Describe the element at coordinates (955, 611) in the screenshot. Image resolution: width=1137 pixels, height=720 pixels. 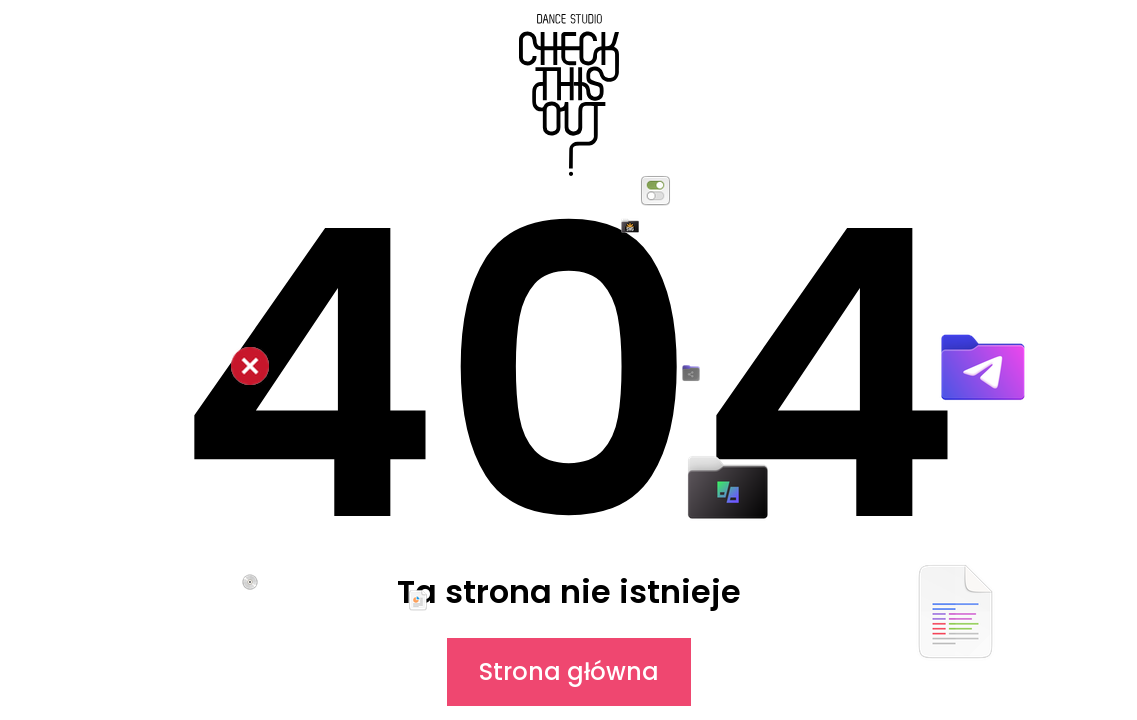
I see `open developer tools or IDE` at that location.